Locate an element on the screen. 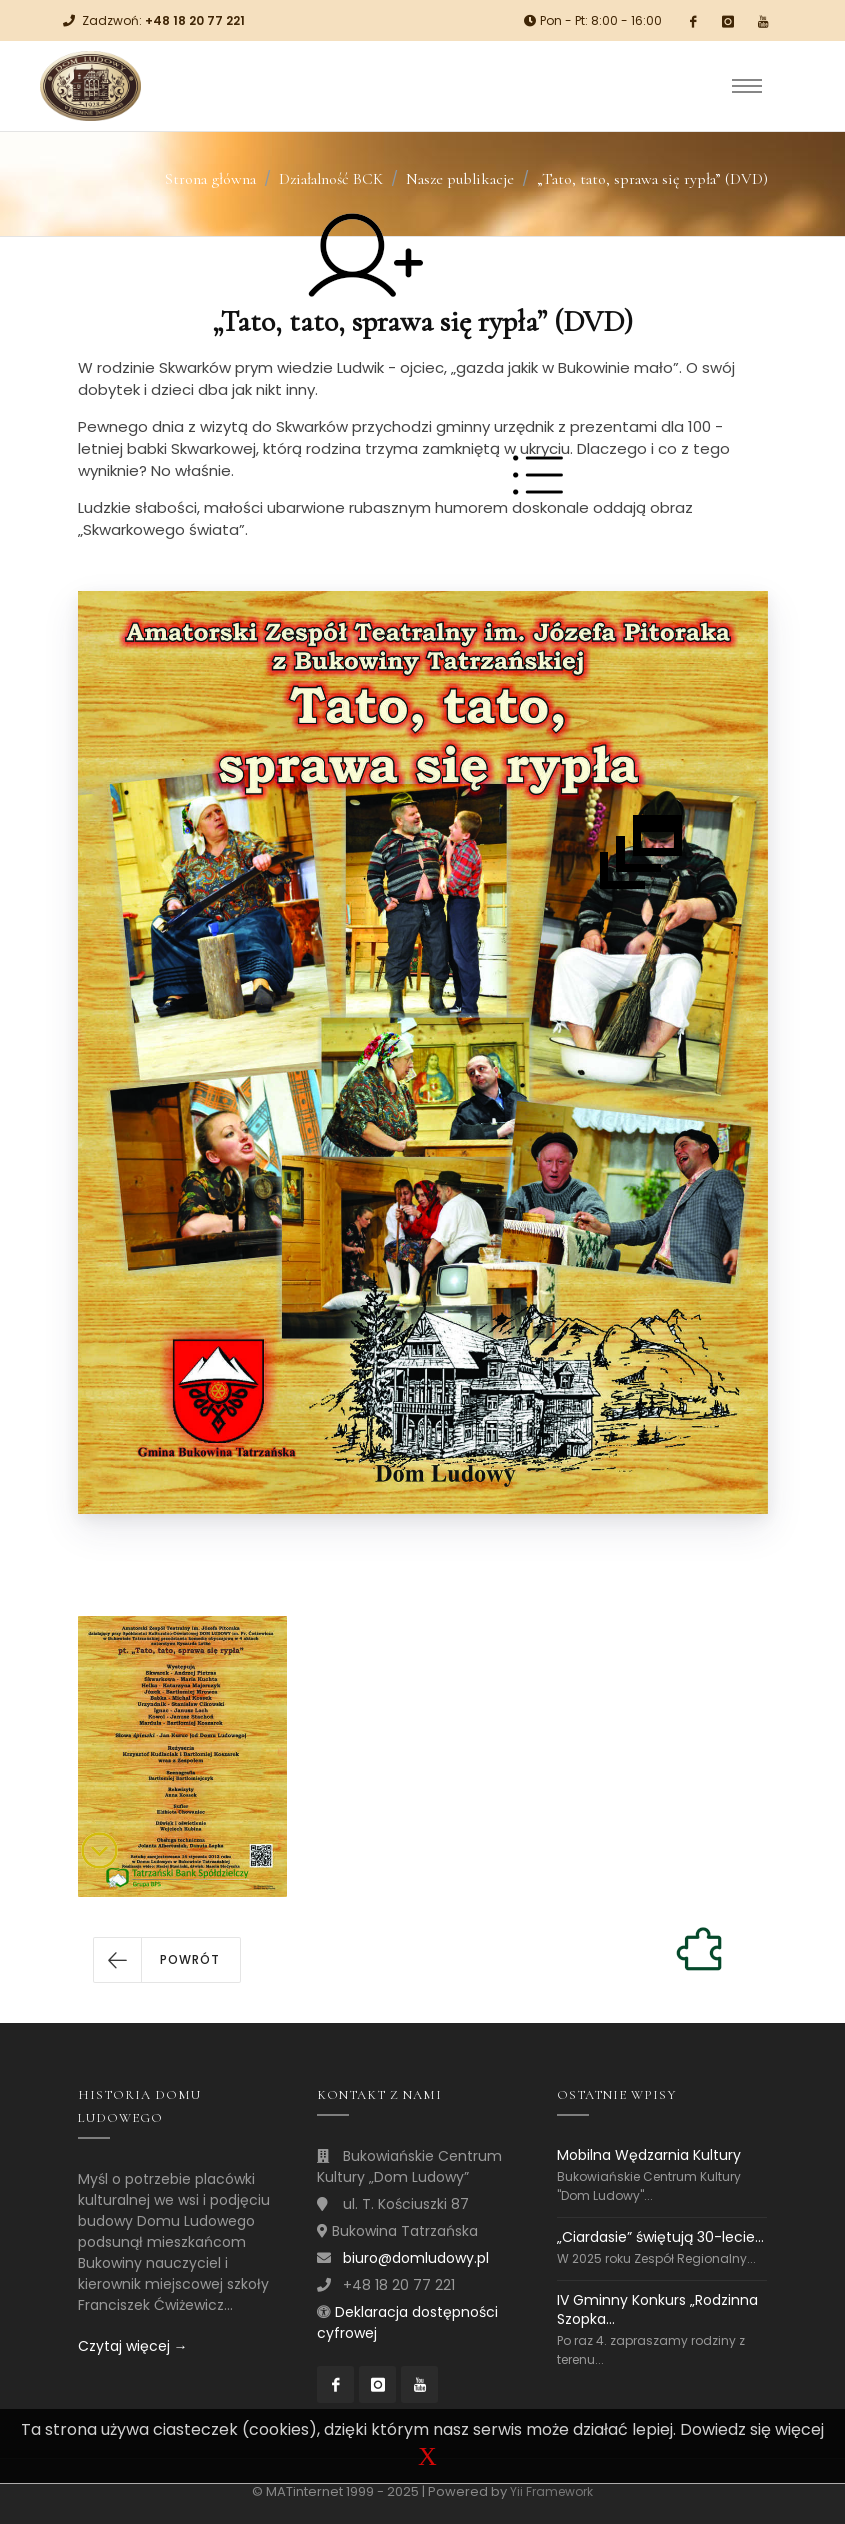  expand dropdown menu or content is located at coordinates (99, 1850).